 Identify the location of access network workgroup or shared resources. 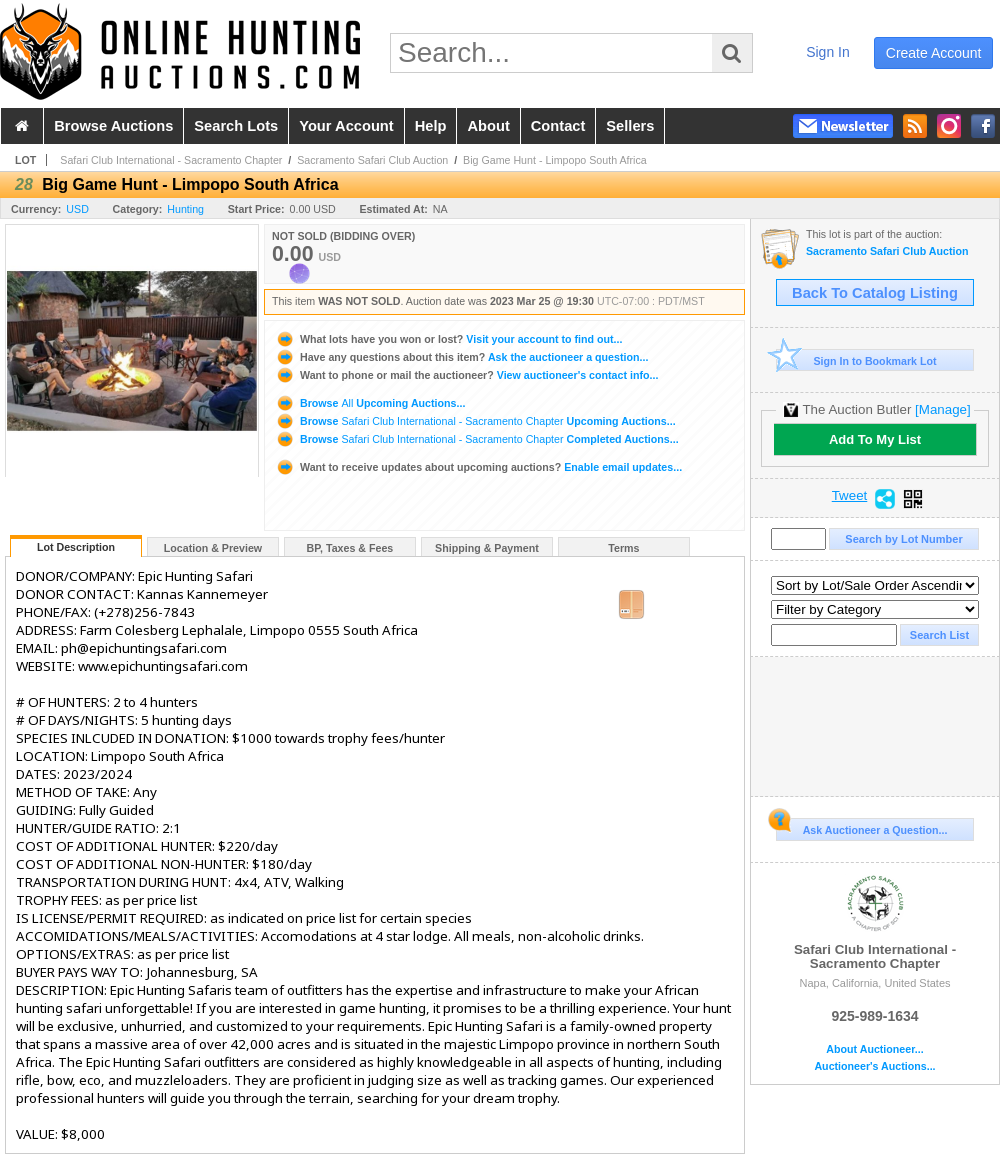
(299, 273).